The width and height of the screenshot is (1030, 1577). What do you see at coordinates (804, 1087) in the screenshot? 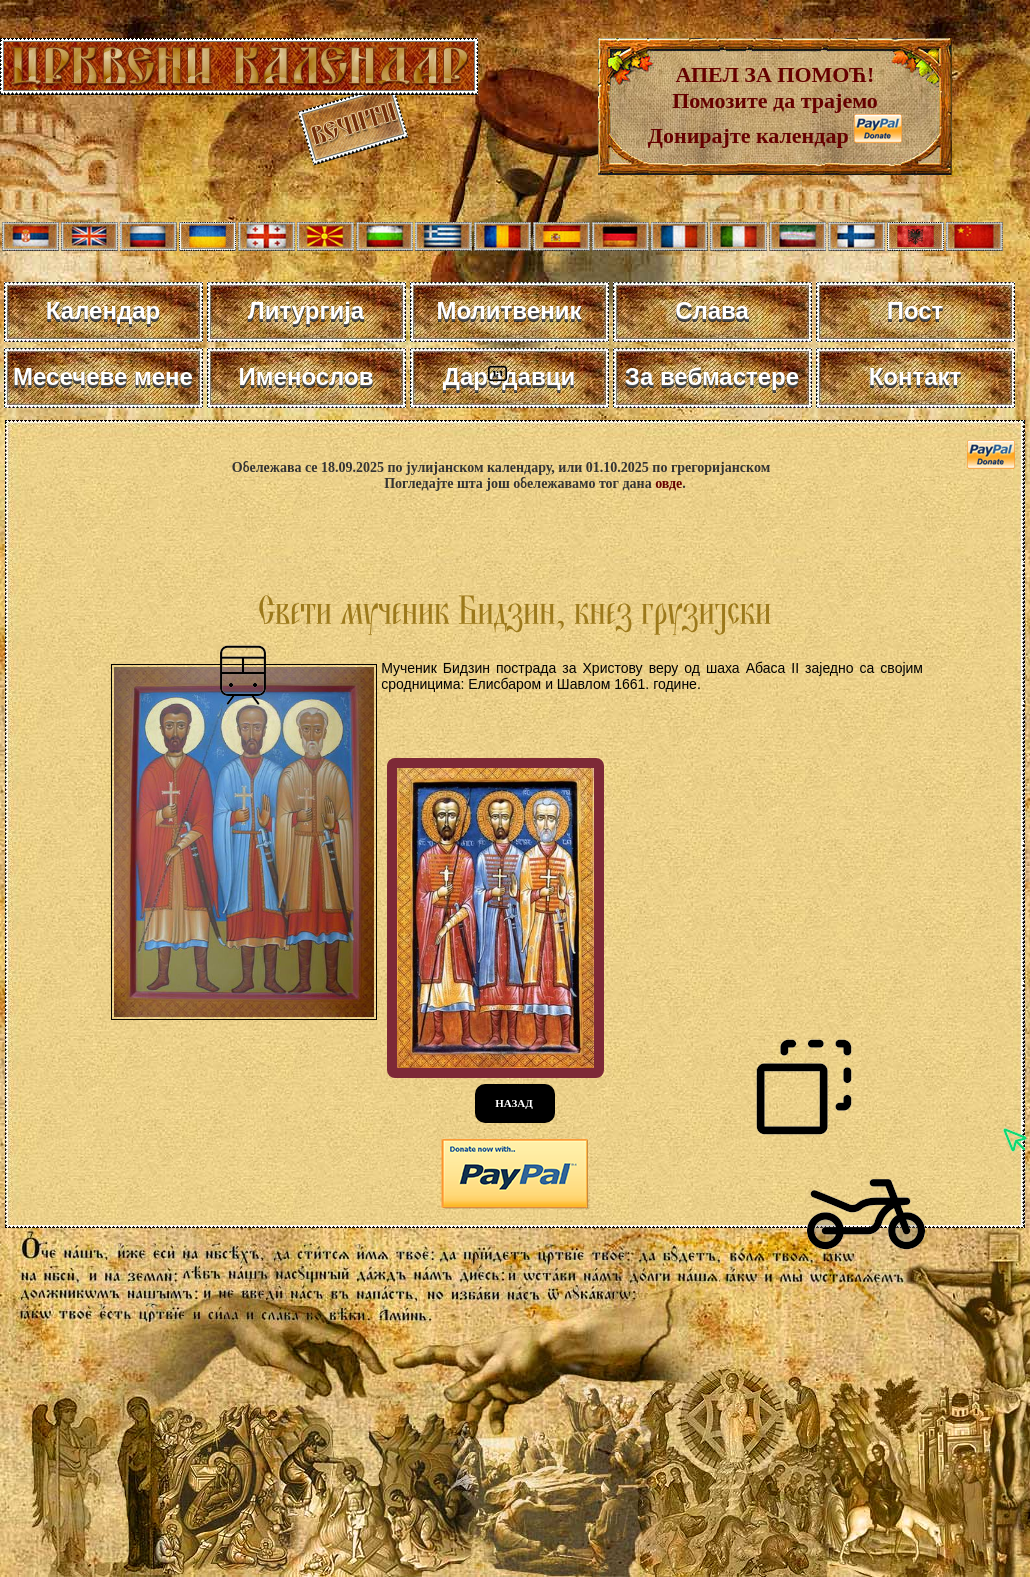
I see `send selected element to background layer` at bounding box center [804, 1087].